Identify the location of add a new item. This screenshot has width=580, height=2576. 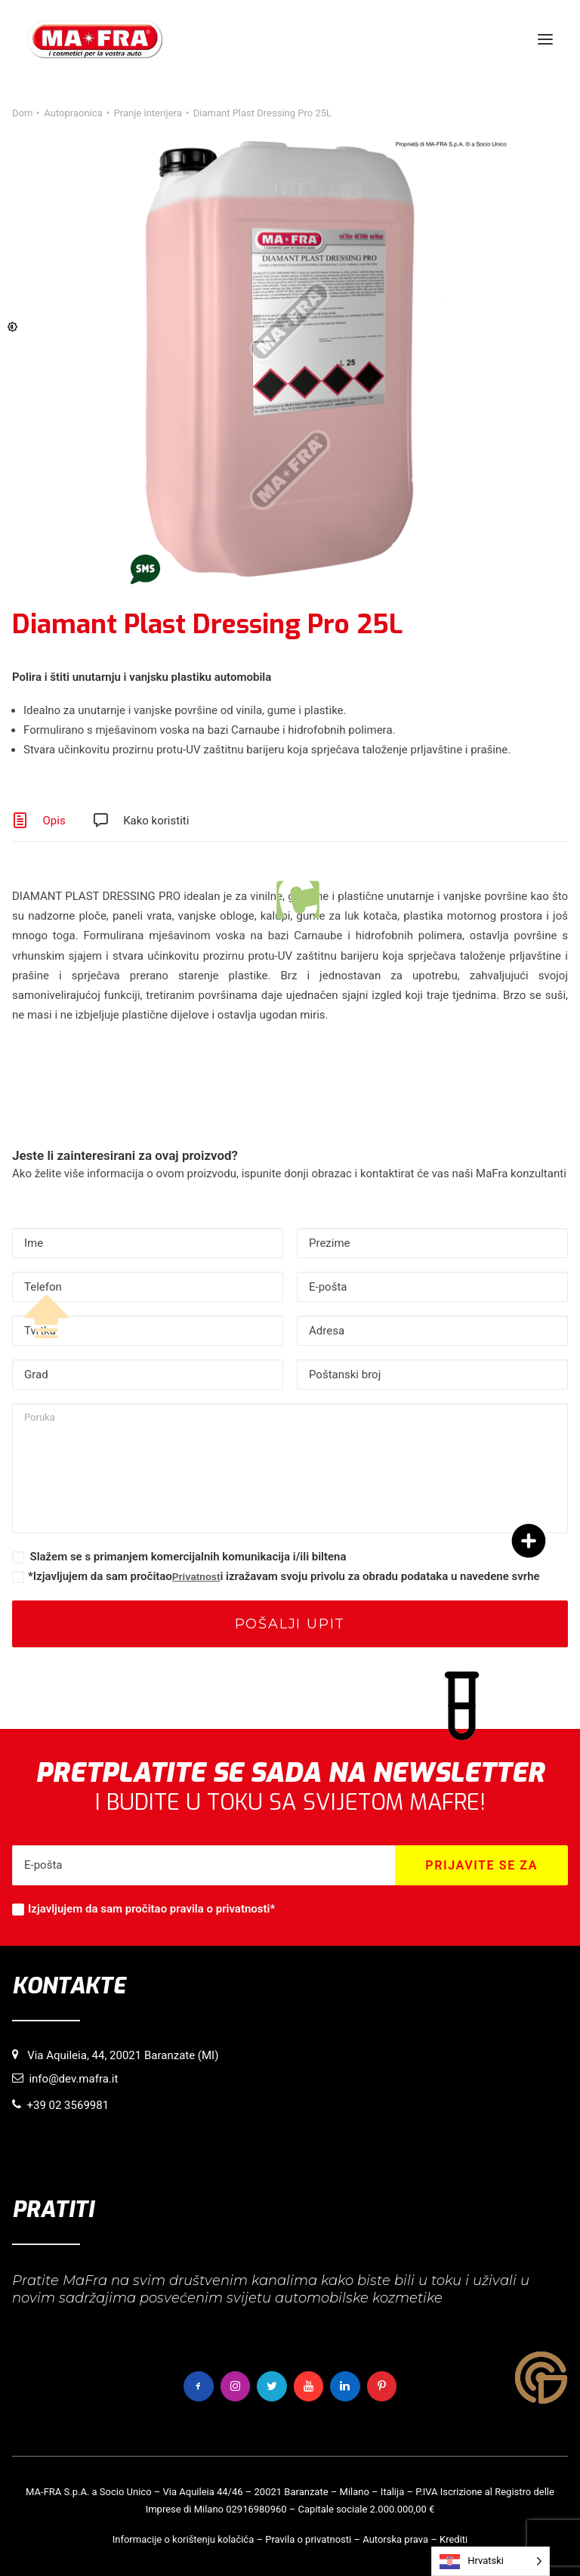
(529, 1541).